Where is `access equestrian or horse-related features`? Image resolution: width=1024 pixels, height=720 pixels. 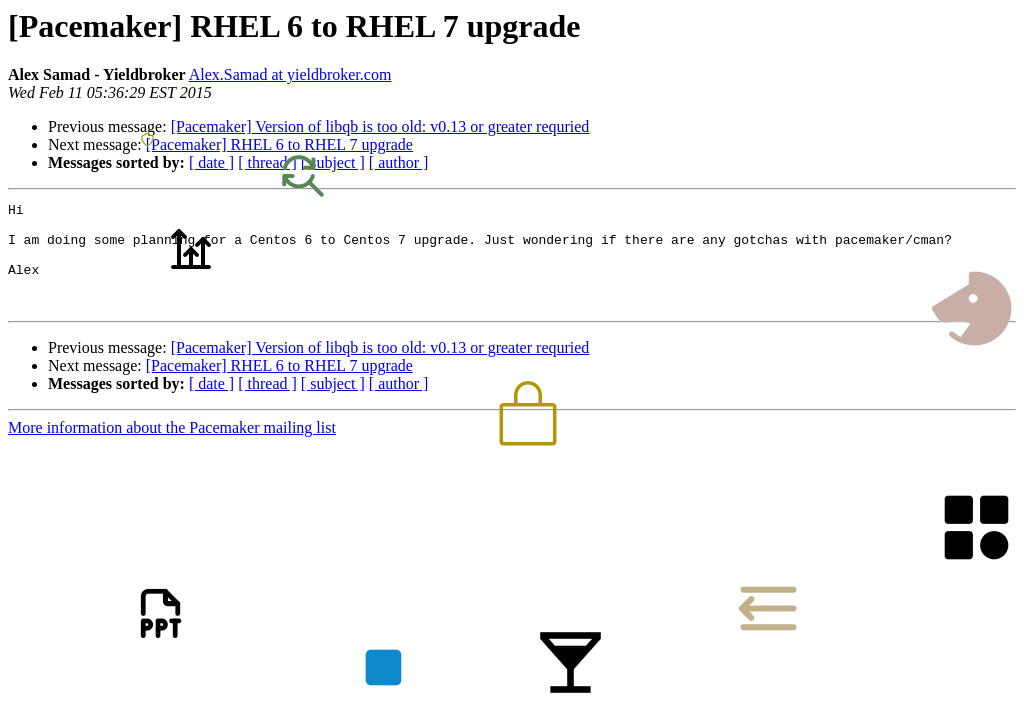 access equestrian or horse-related features is located at coordinates (974, 308).